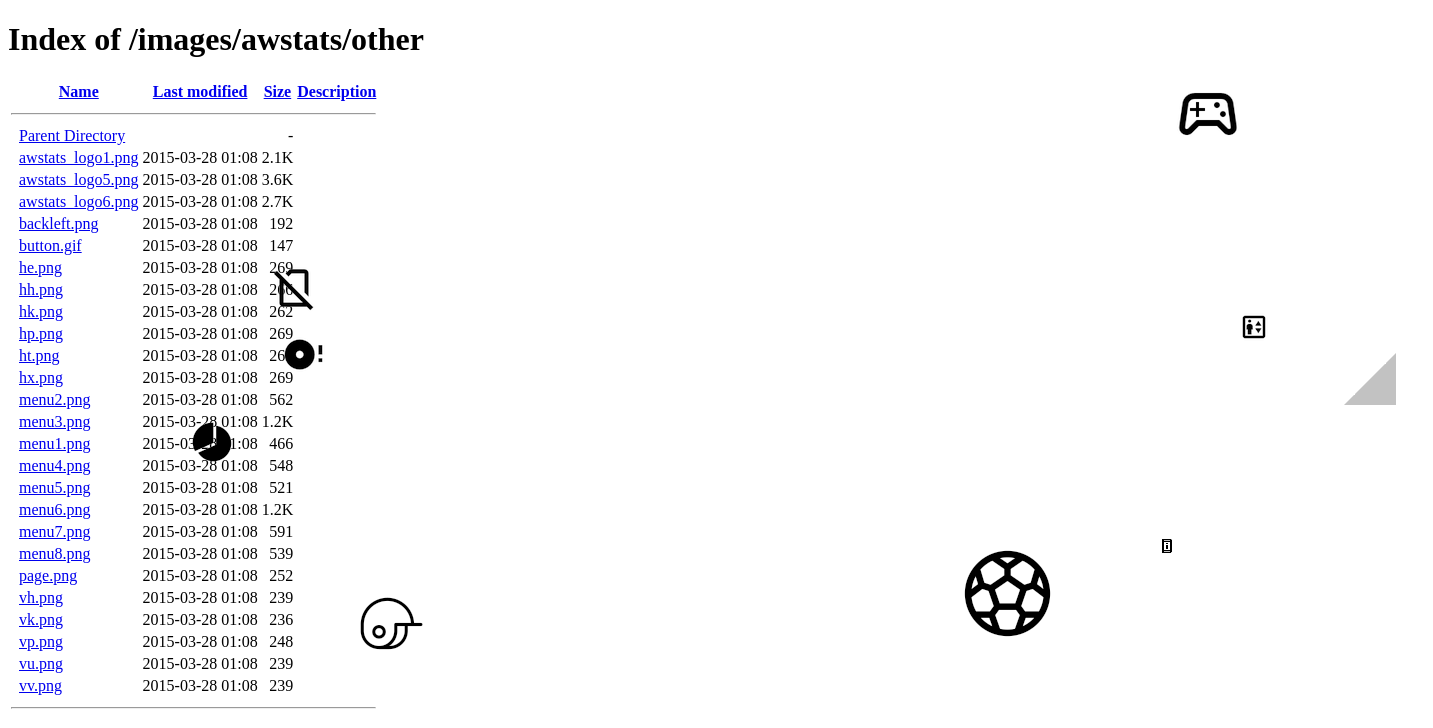 Image resolution: width=1433 pixels, height=728 pixels. I want to click on view device information, so click(1167, 546).